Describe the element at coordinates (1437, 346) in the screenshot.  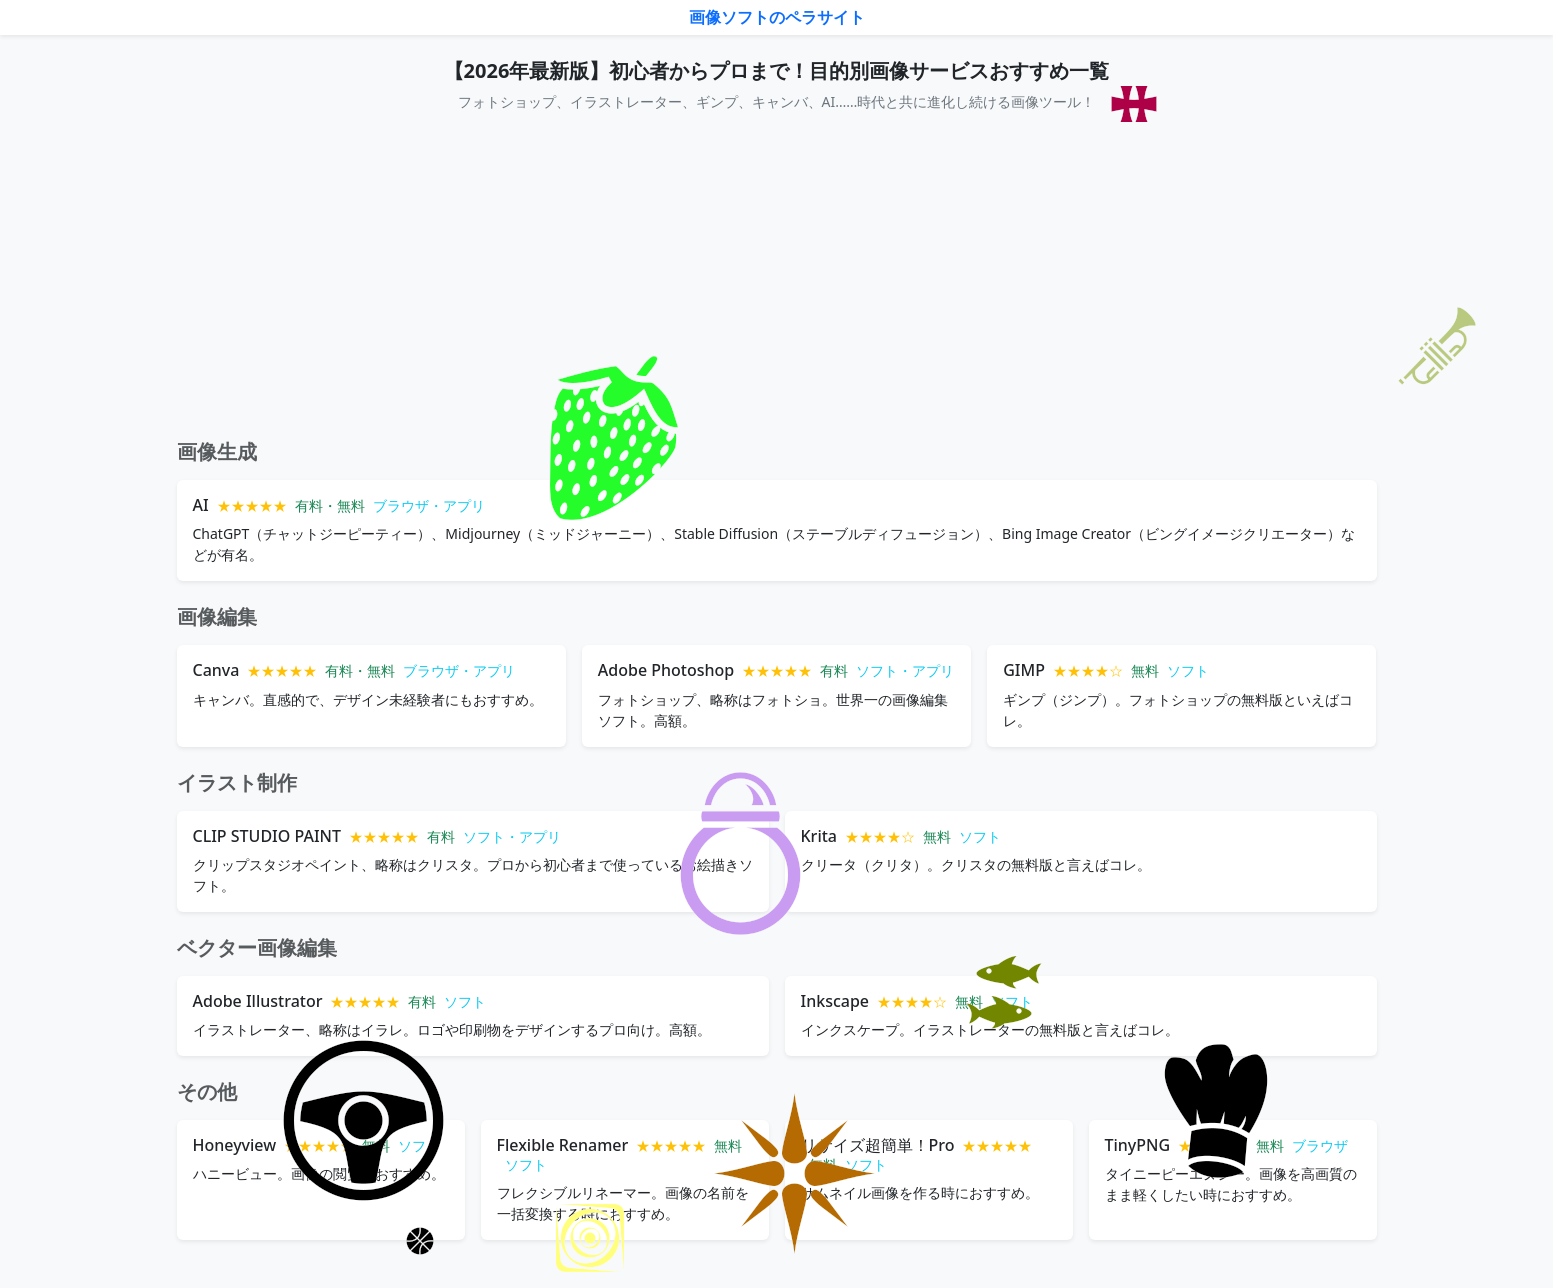
I see `play sound or audio notification` at that location.